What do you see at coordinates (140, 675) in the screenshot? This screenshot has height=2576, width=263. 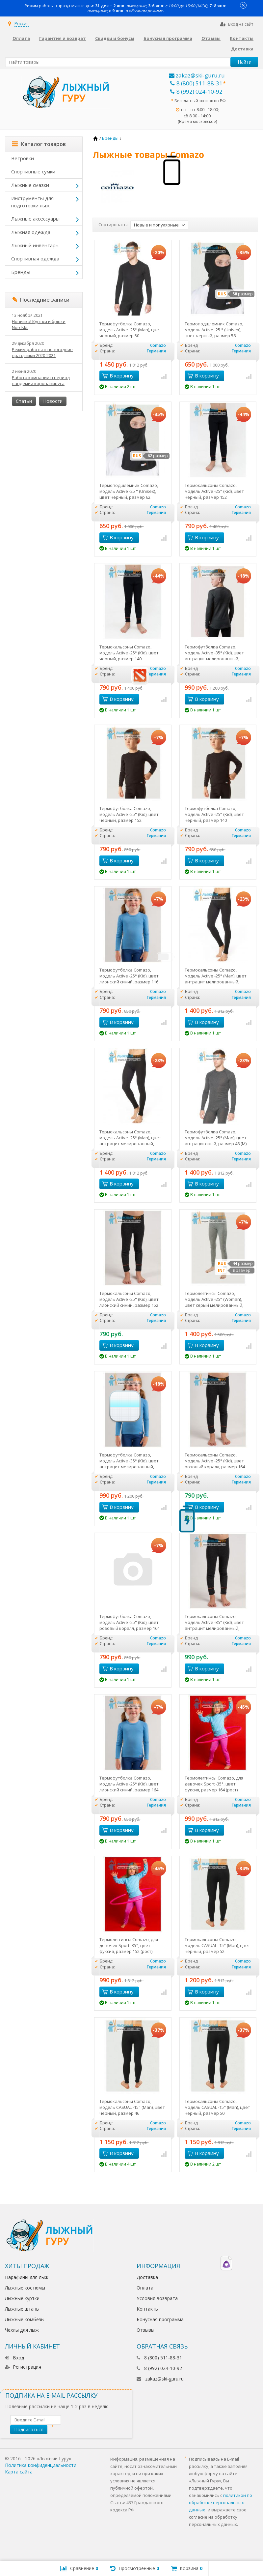 I see `launch Dota 2 game` at bounding box center [140, 675].